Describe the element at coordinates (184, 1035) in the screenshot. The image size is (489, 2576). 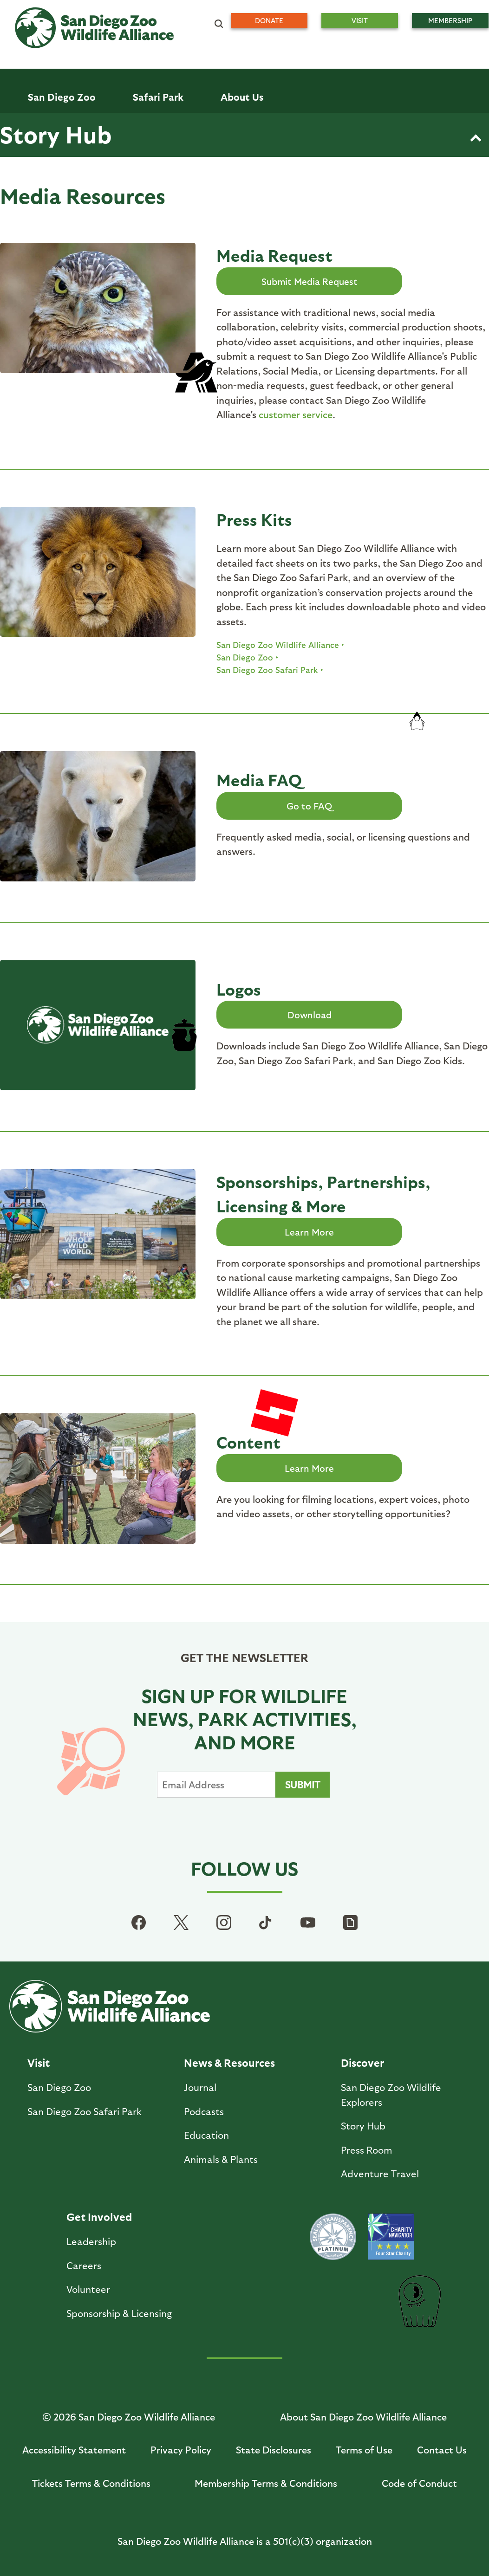
I see `iconjar app logo` at that location.